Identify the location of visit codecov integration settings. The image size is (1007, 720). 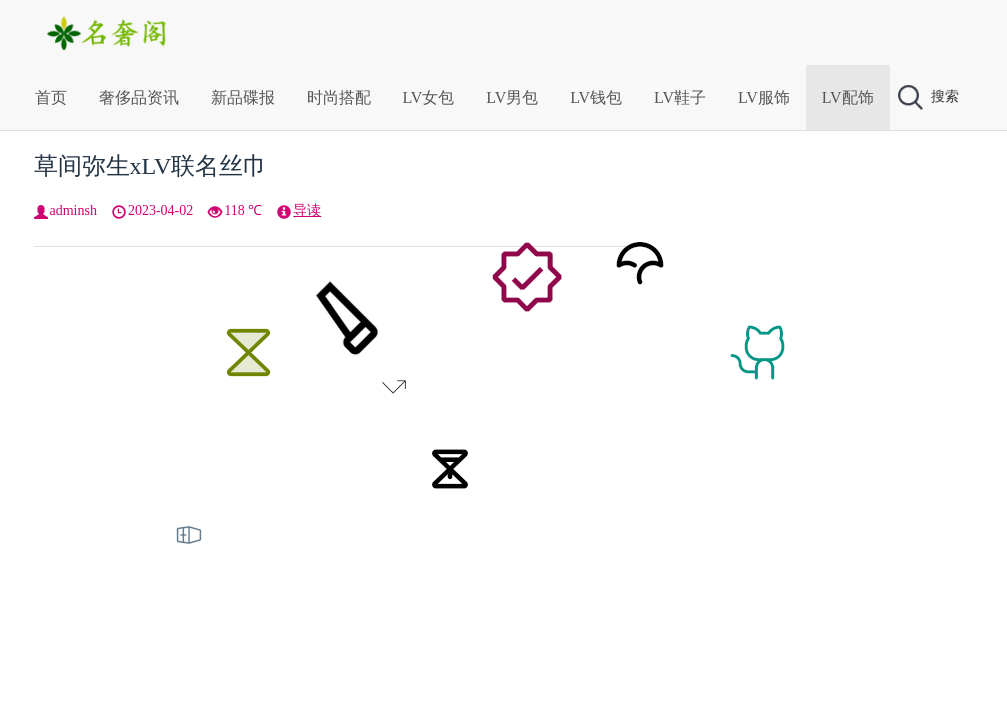
(640, 263).